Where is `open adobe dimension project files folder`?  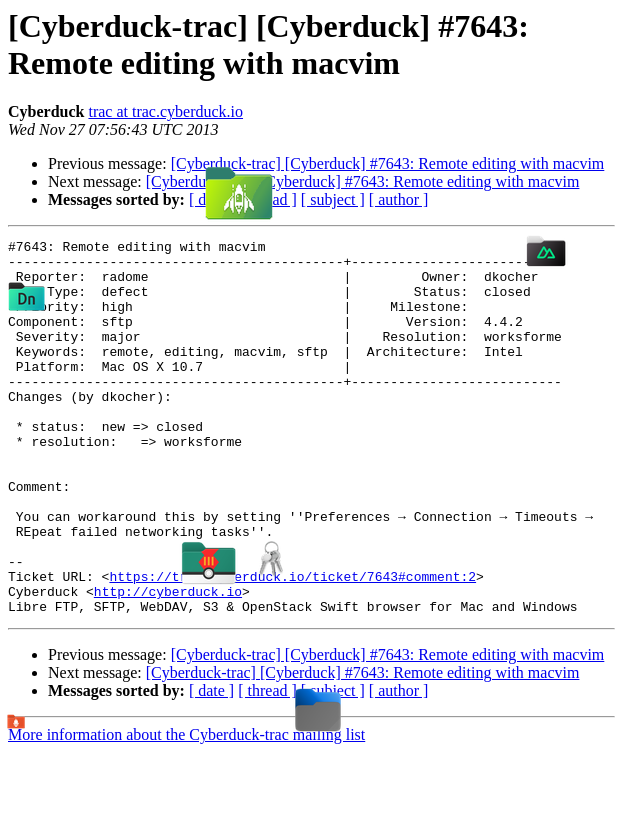
open adobe dimension project files folder is located at coordinates (26, 297).